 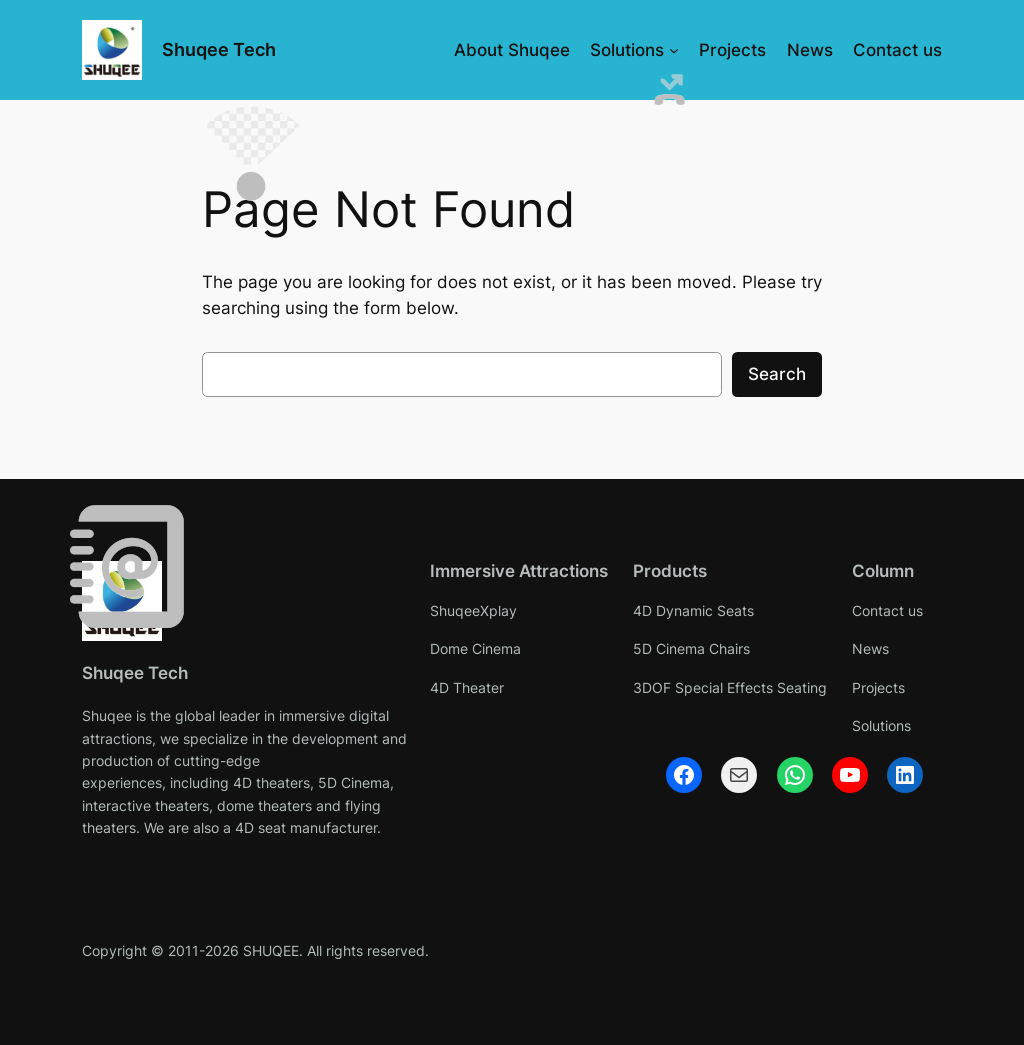 What do you see at coordinates (134, 562) in the screenshot?
I see `open address book or contacts` at bounding box center [134, 562].